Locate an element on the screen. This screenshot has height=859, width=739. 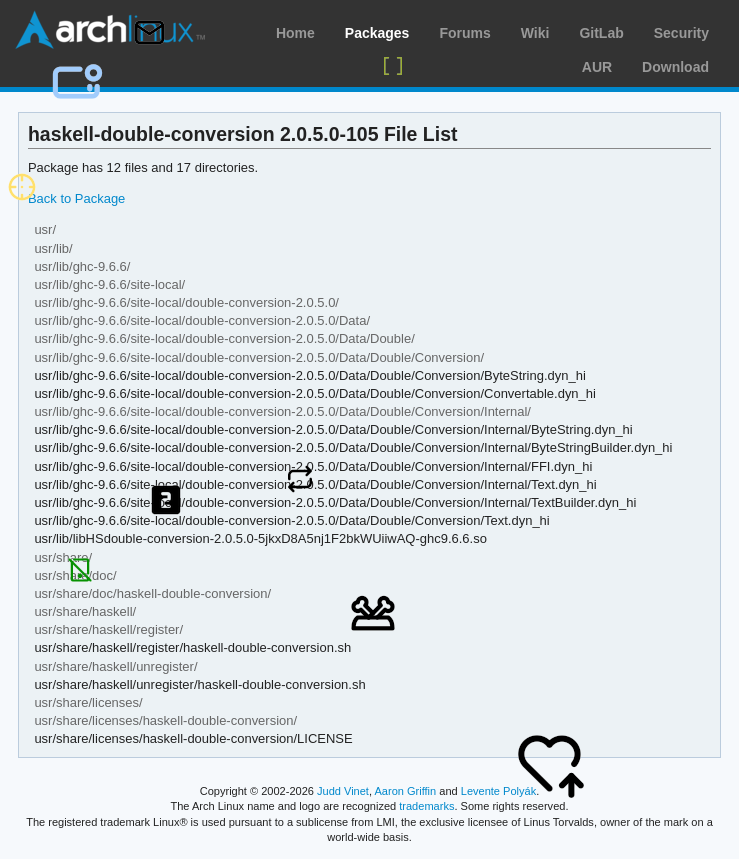
enable repeat mode for playback is located at coordinates (300, 479).